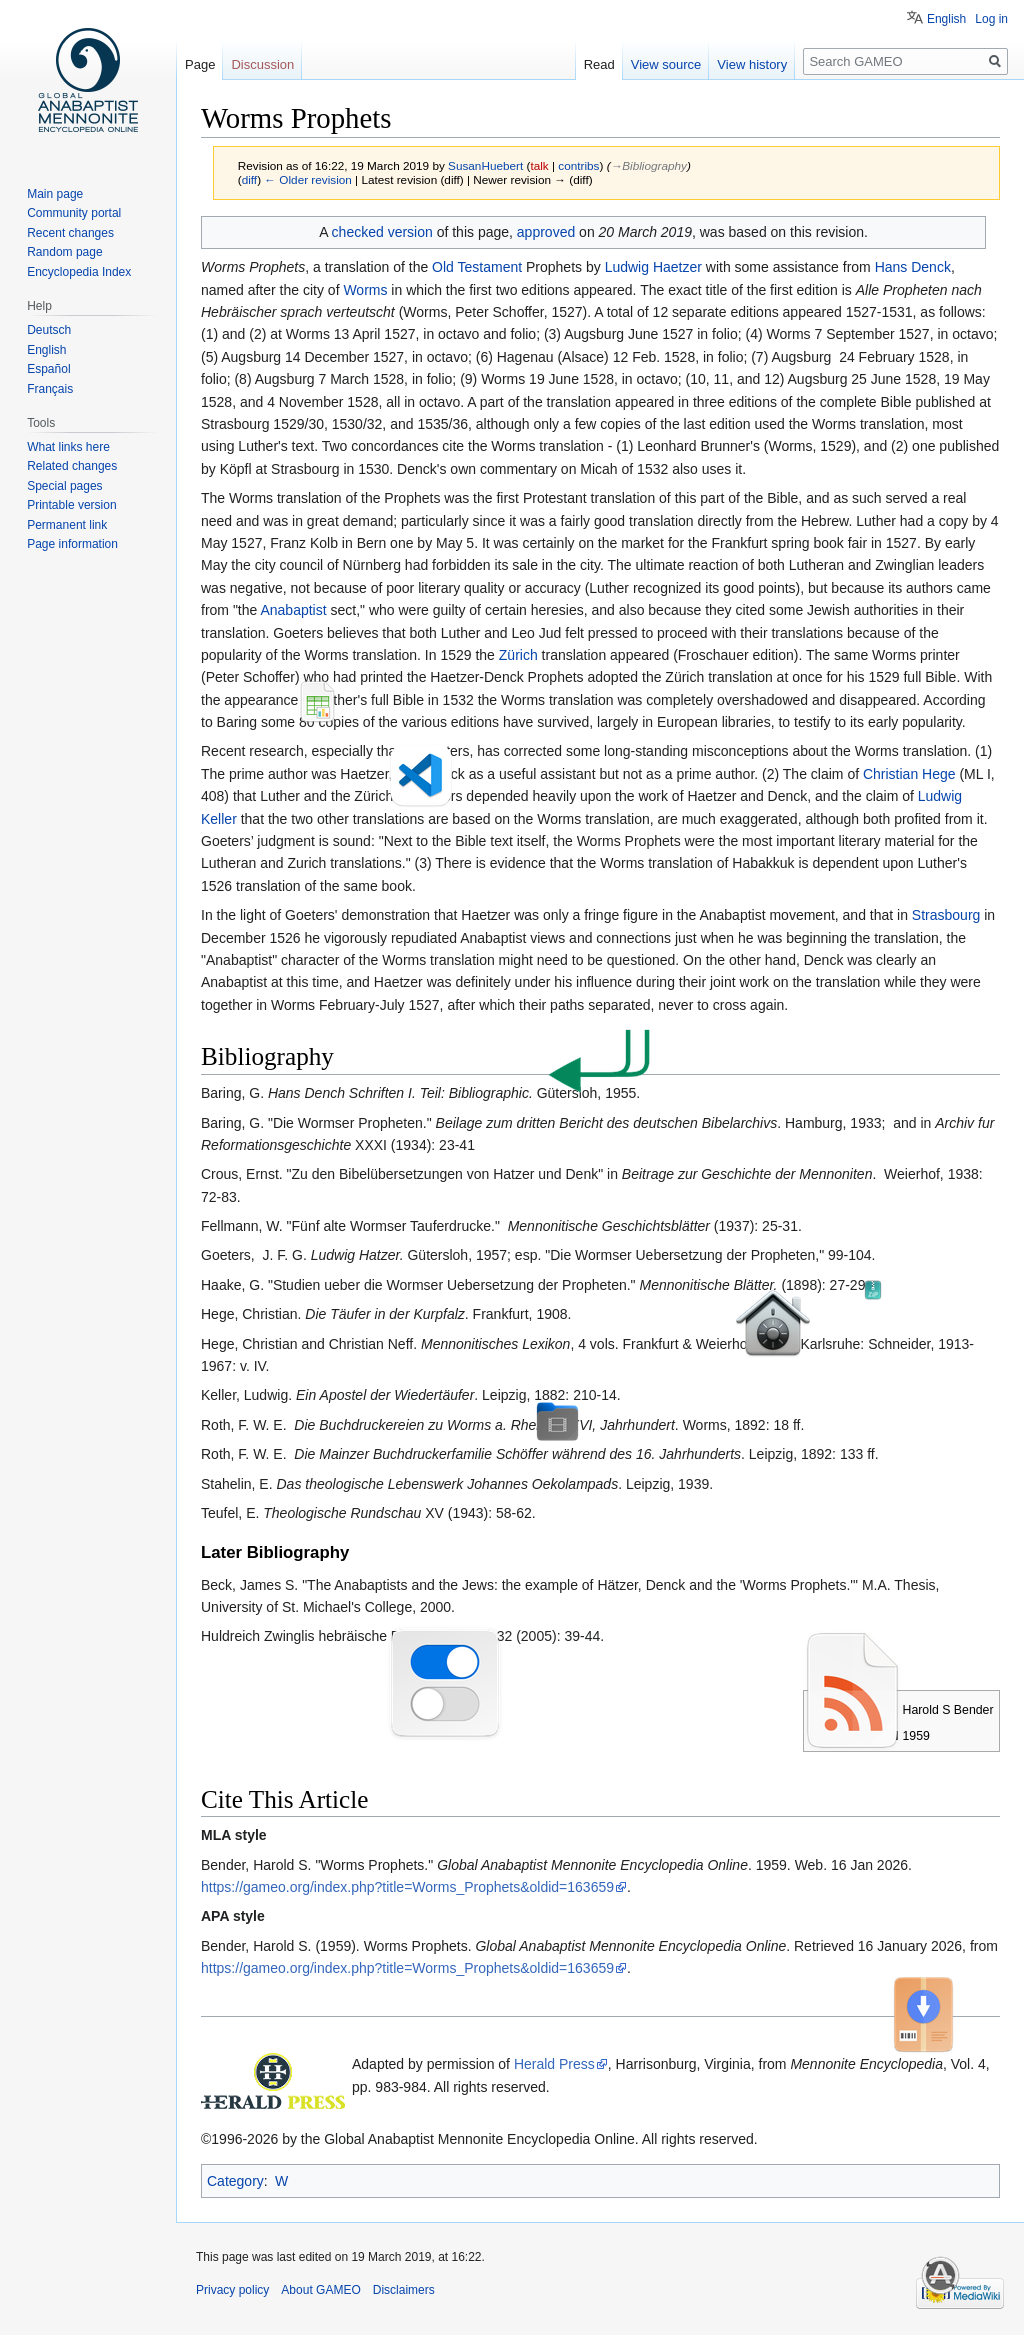 This screenshot has width=1024, height=2335. Describe the element at coordinates (445, 1683) in the screenshot. I see `open system settings or preferences` at that location.